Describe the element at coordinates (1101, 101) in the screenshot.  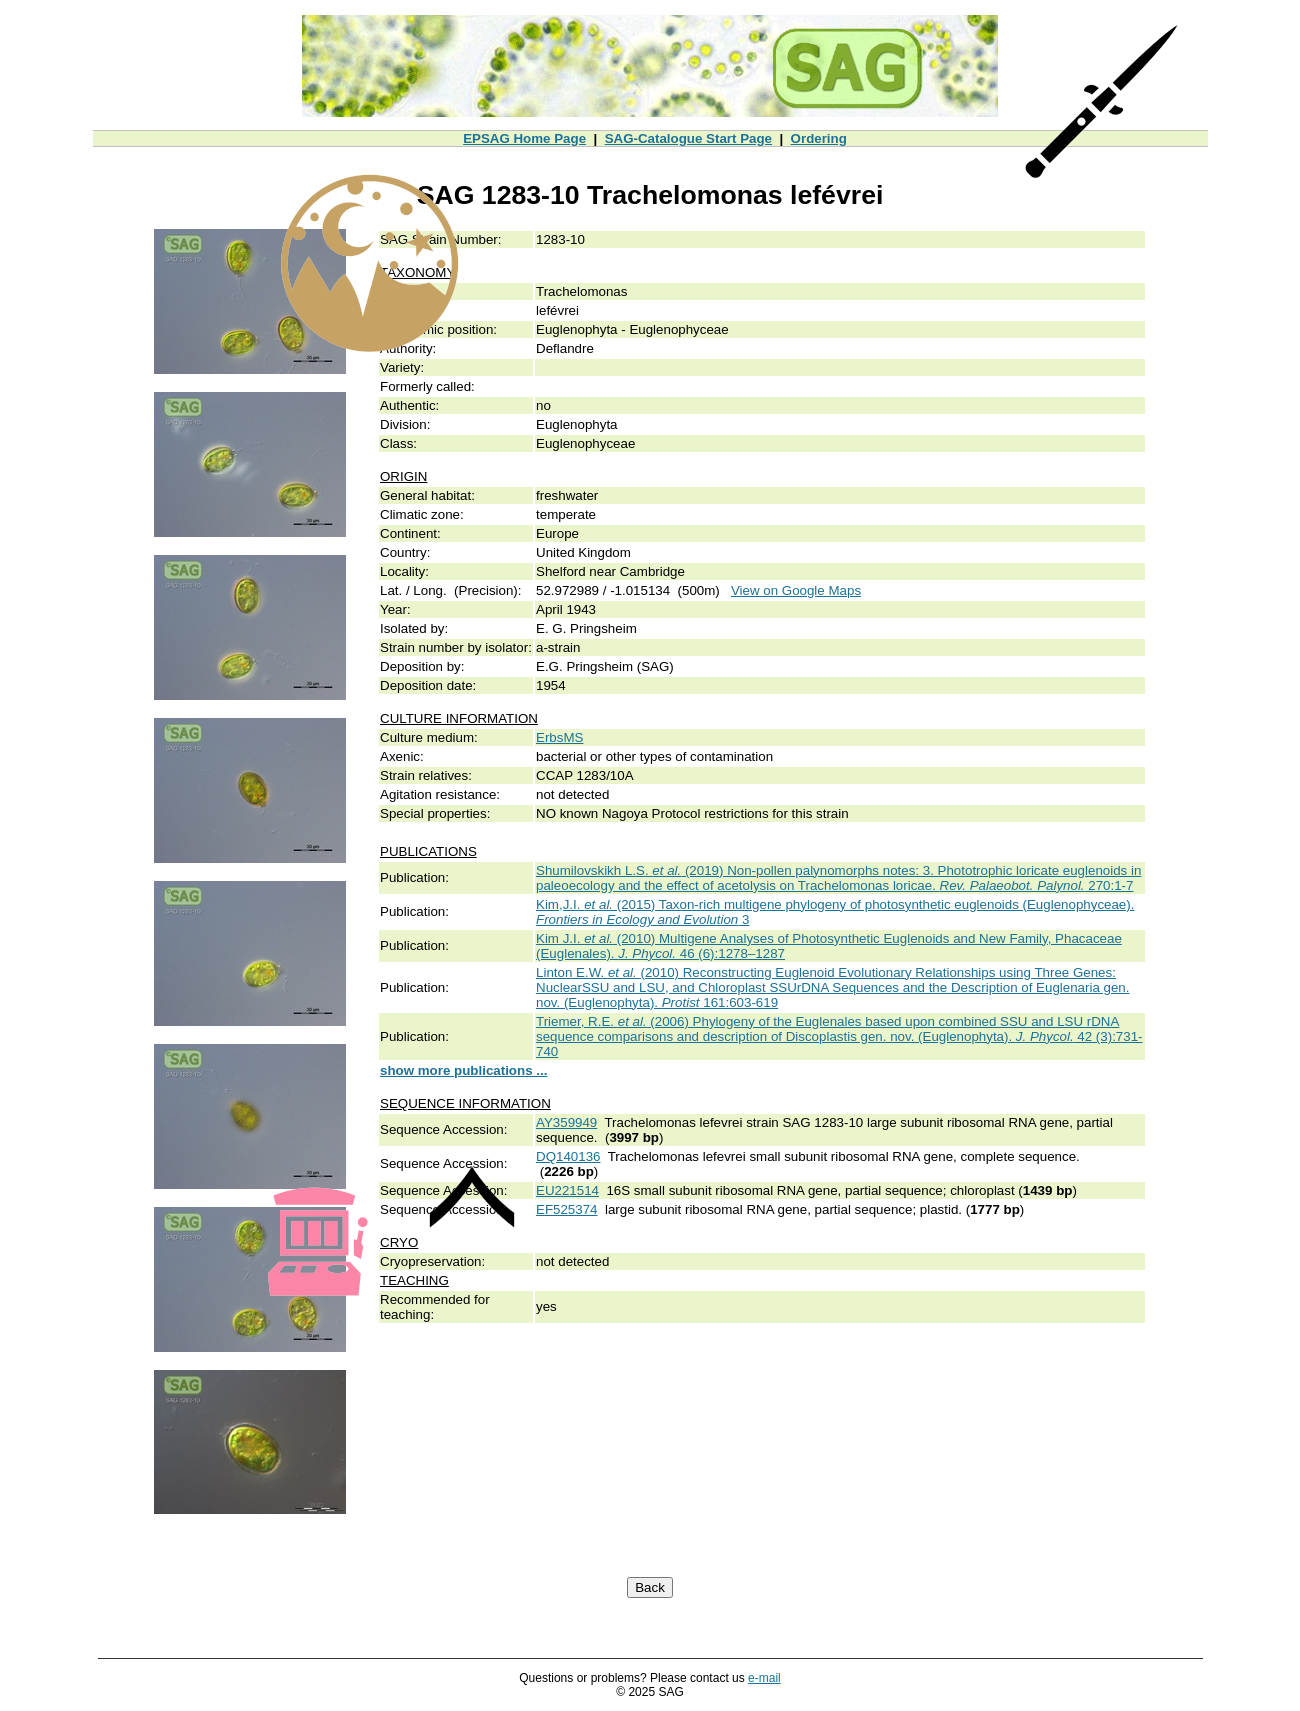
I see `represents a weapon or blade item in a game inventory` at that location.